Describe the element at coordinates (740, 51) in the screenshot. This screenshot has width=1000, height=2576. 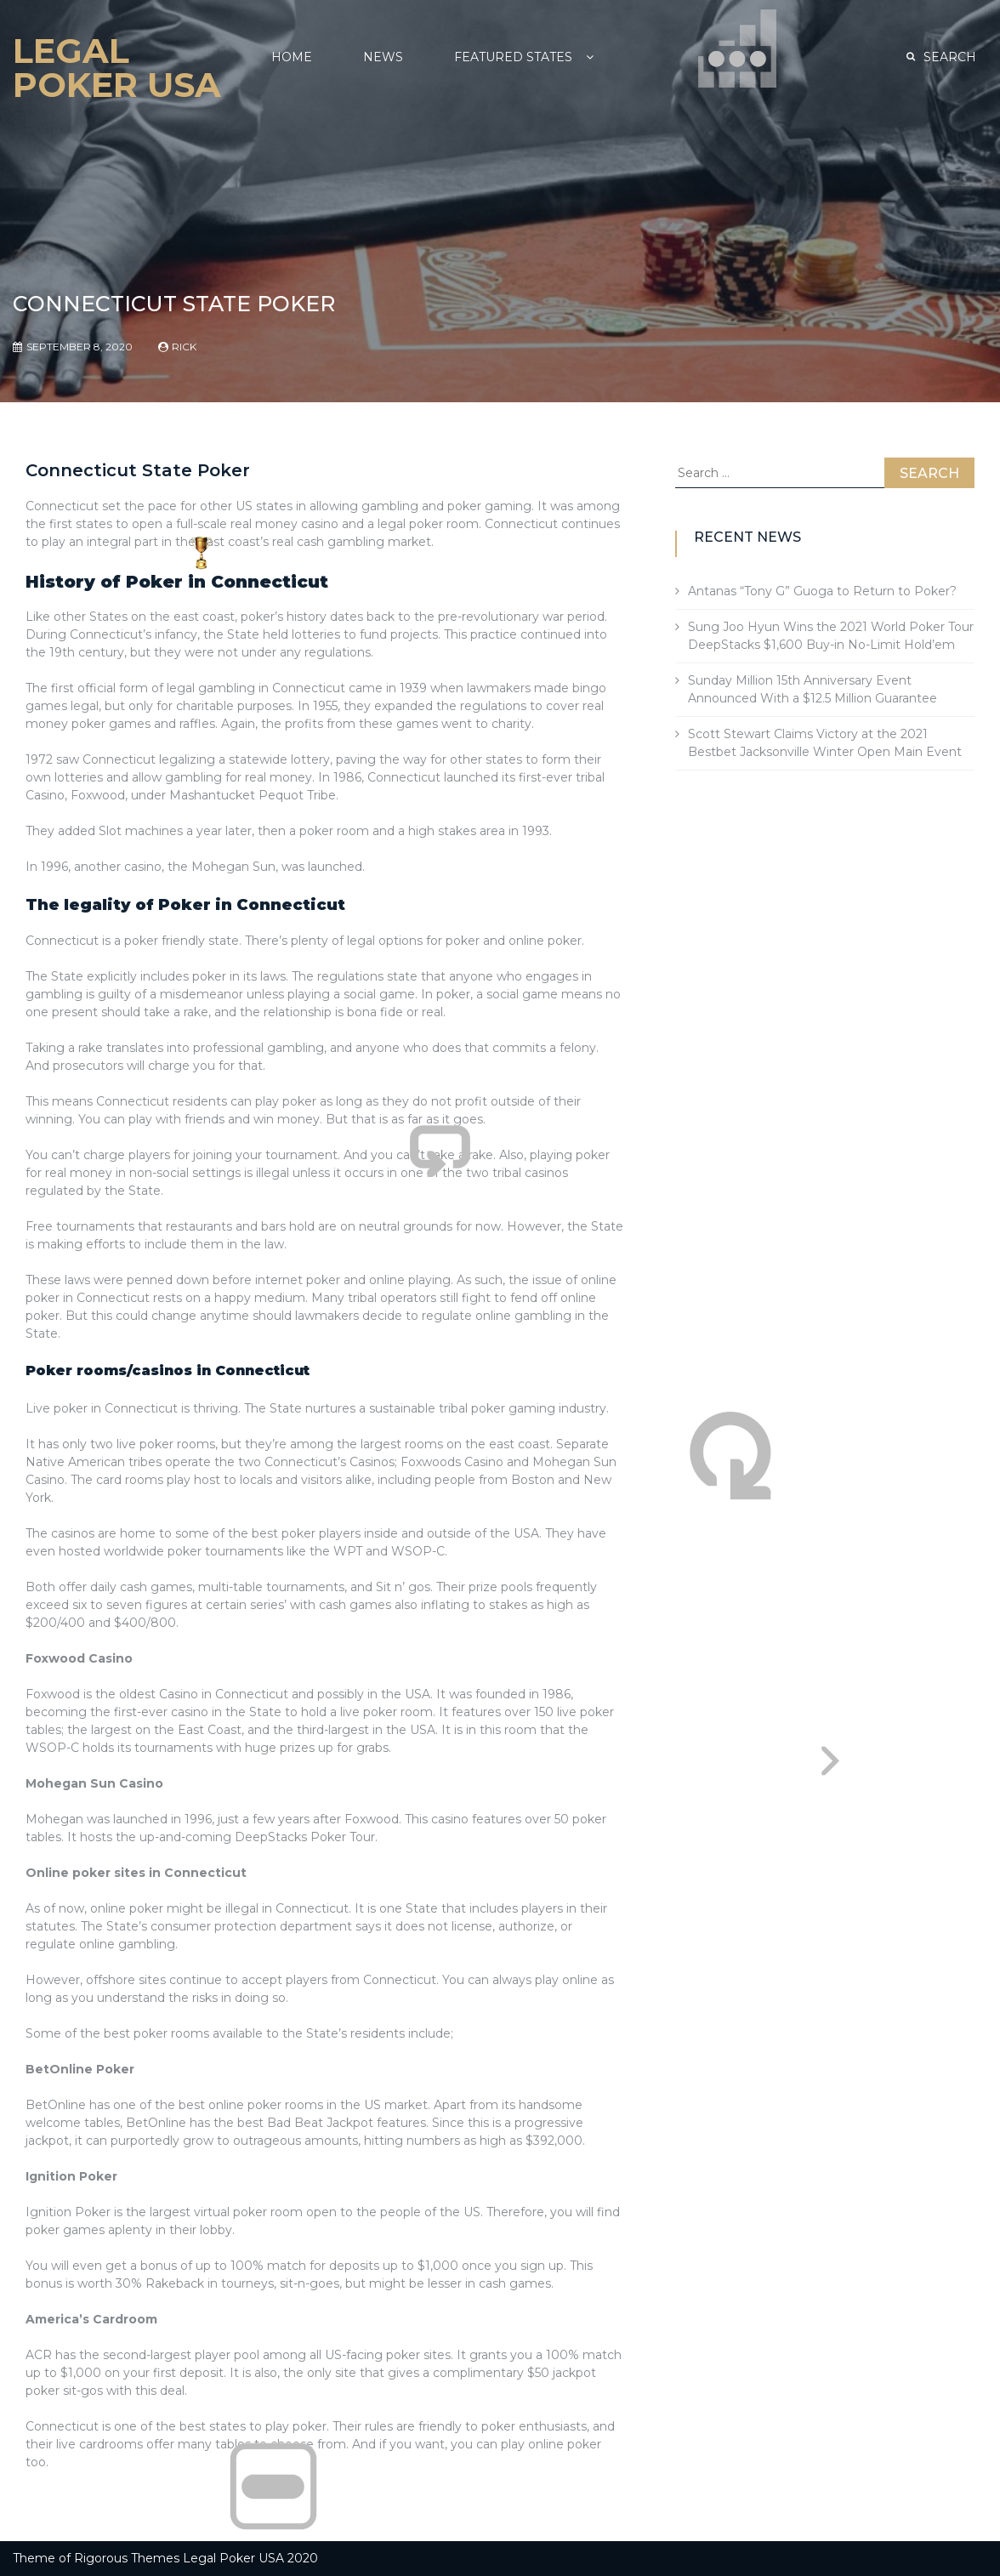
I see `indicates cellular network signal is being acquired` at that location.